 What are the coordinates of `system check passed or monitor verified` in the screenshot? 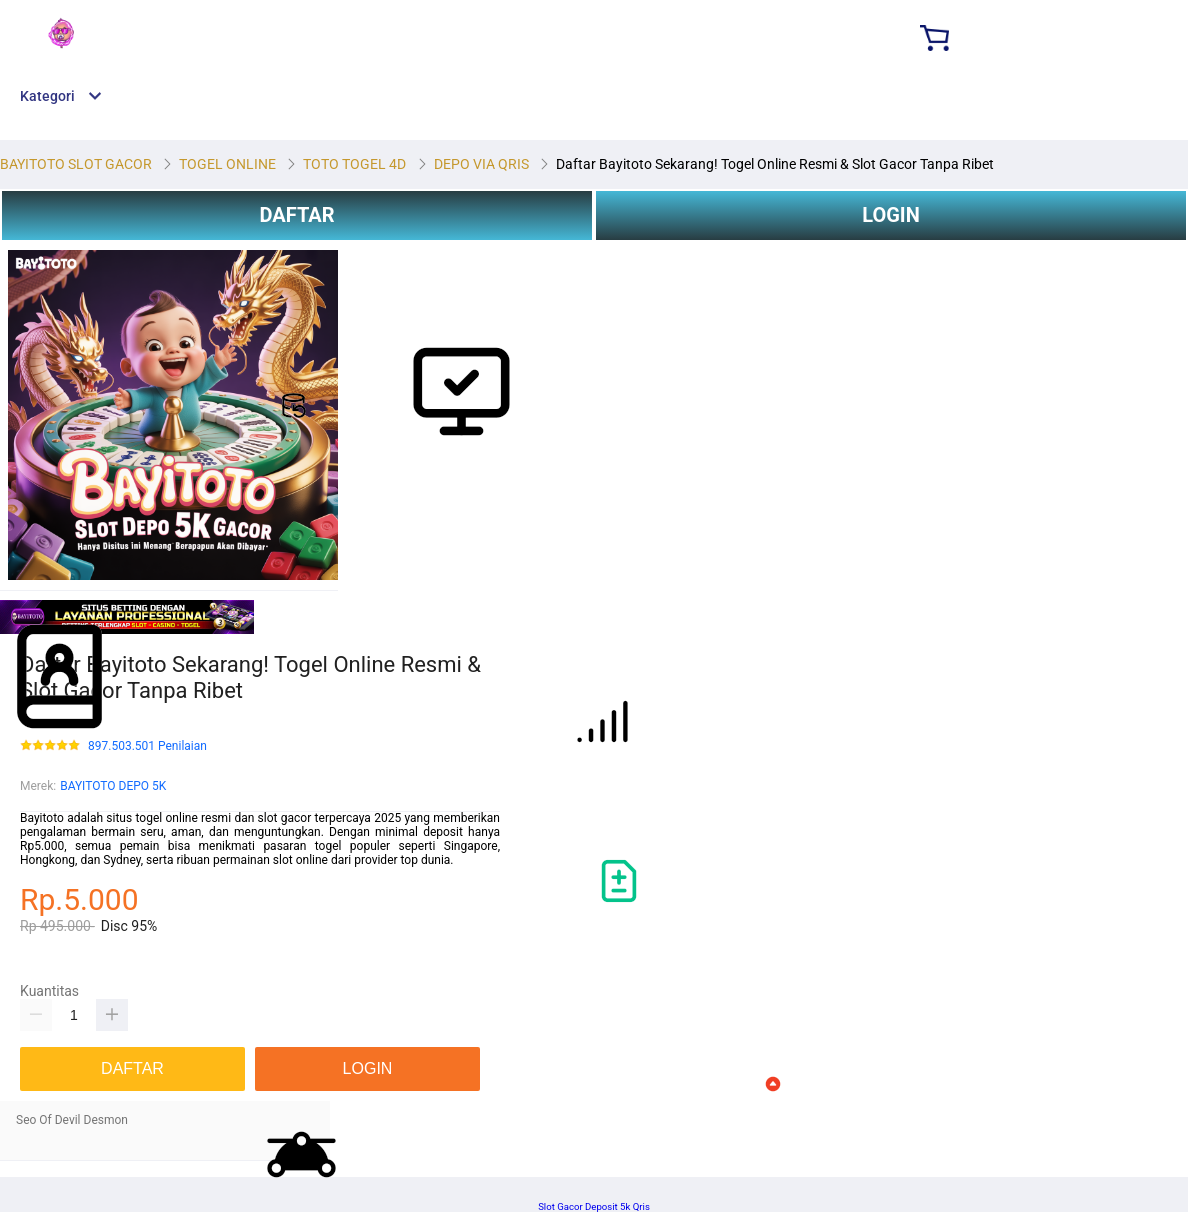 It's located at (461, 391).